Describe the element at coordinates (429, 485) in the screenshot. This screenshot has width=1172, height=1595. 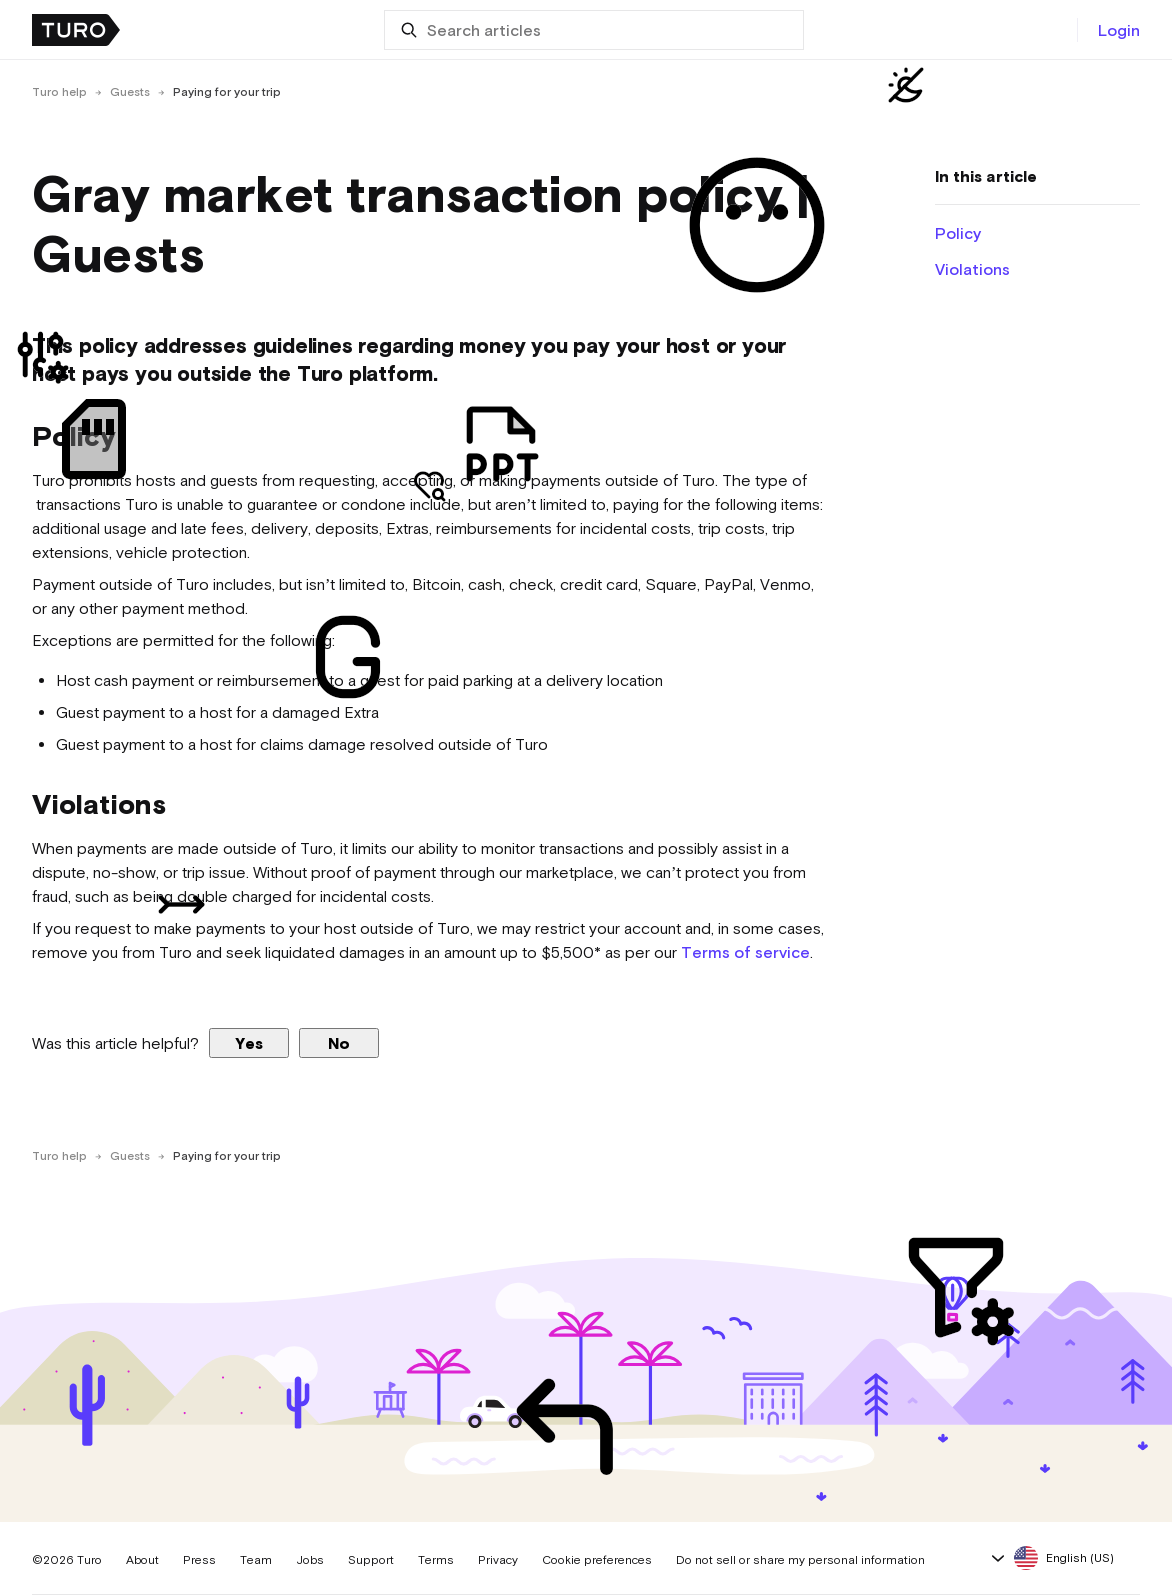
I see `search your liked or favorited items` at that location.